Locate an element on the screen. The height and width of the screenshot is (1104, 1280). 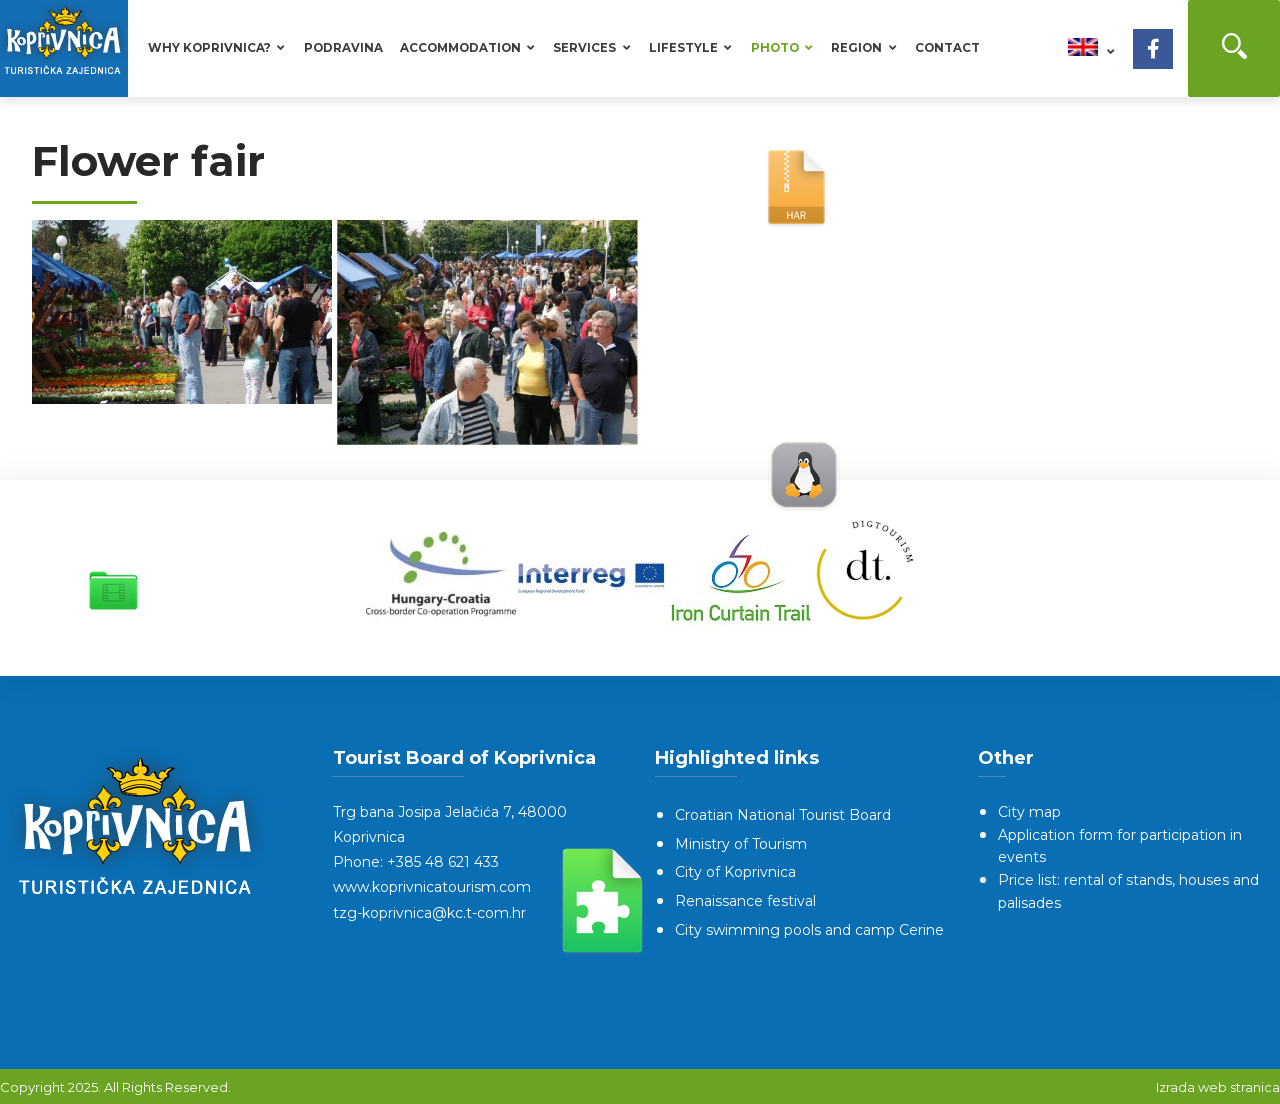
access linux system preferences is located at coordinates (804, 476).